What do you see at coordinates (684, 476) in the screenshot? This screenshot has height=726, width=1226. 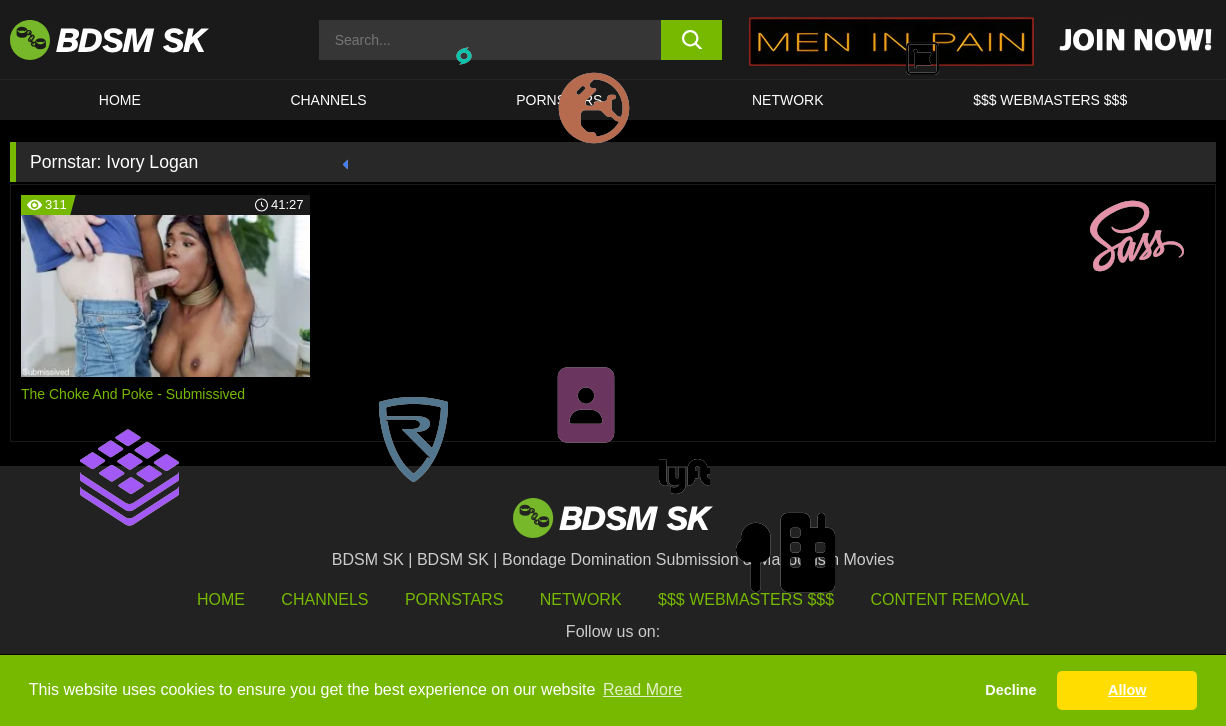 I see `open the lyft app` at bounding box center [684, 476].